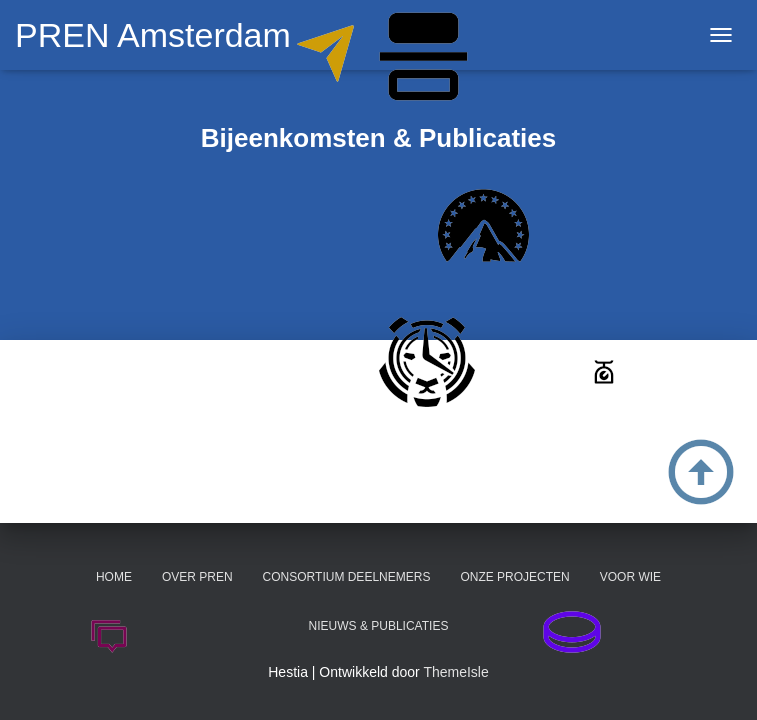  What do you see at coordinates (326, 52) in the screenshot?
I see `send plane logo` at bounding box center [326, 52].